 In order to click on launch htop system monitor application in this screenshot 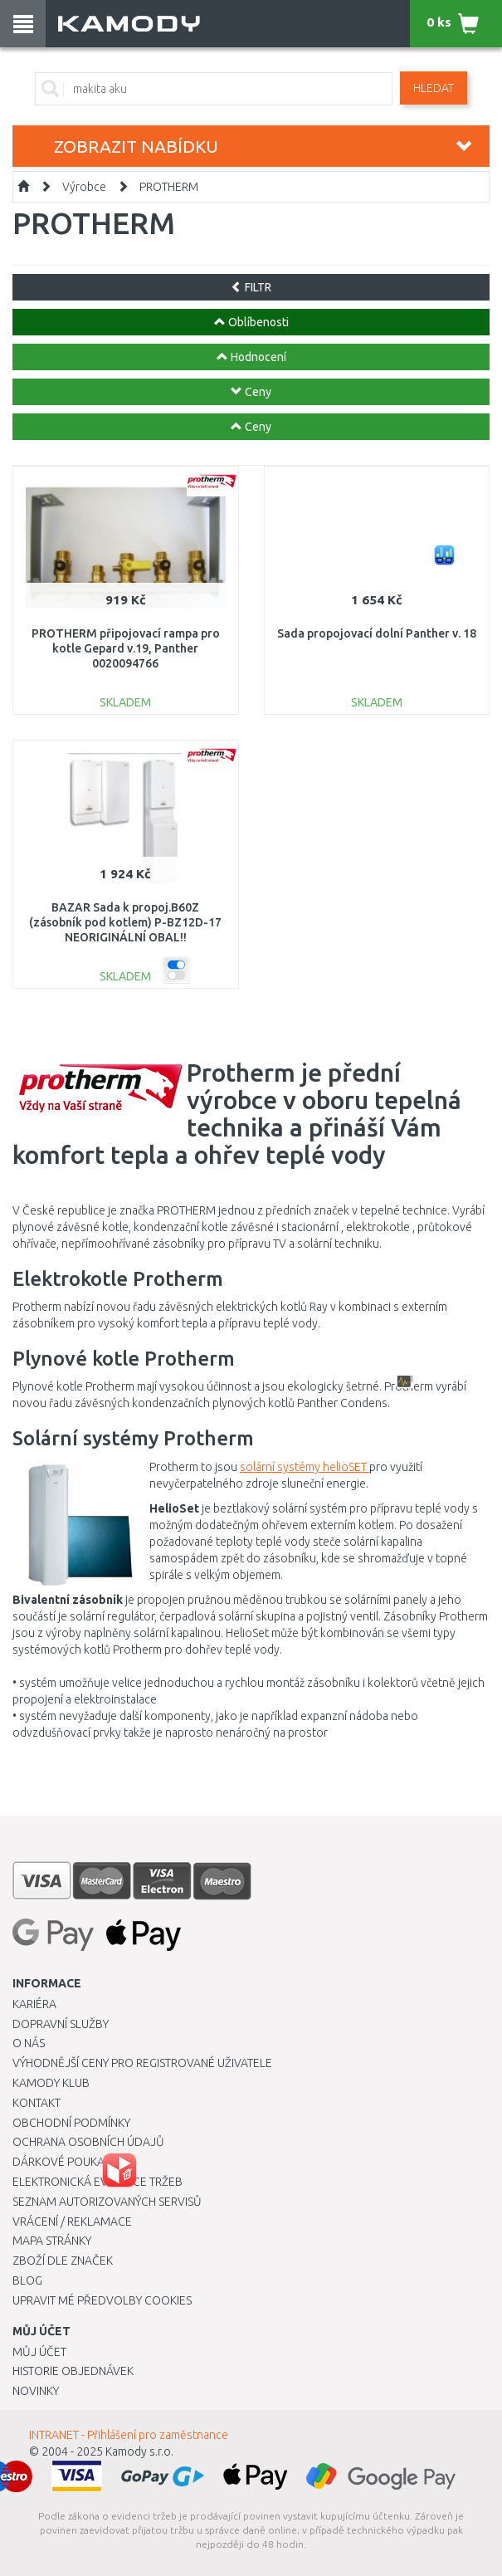, I will do `click(405, 1381)`.